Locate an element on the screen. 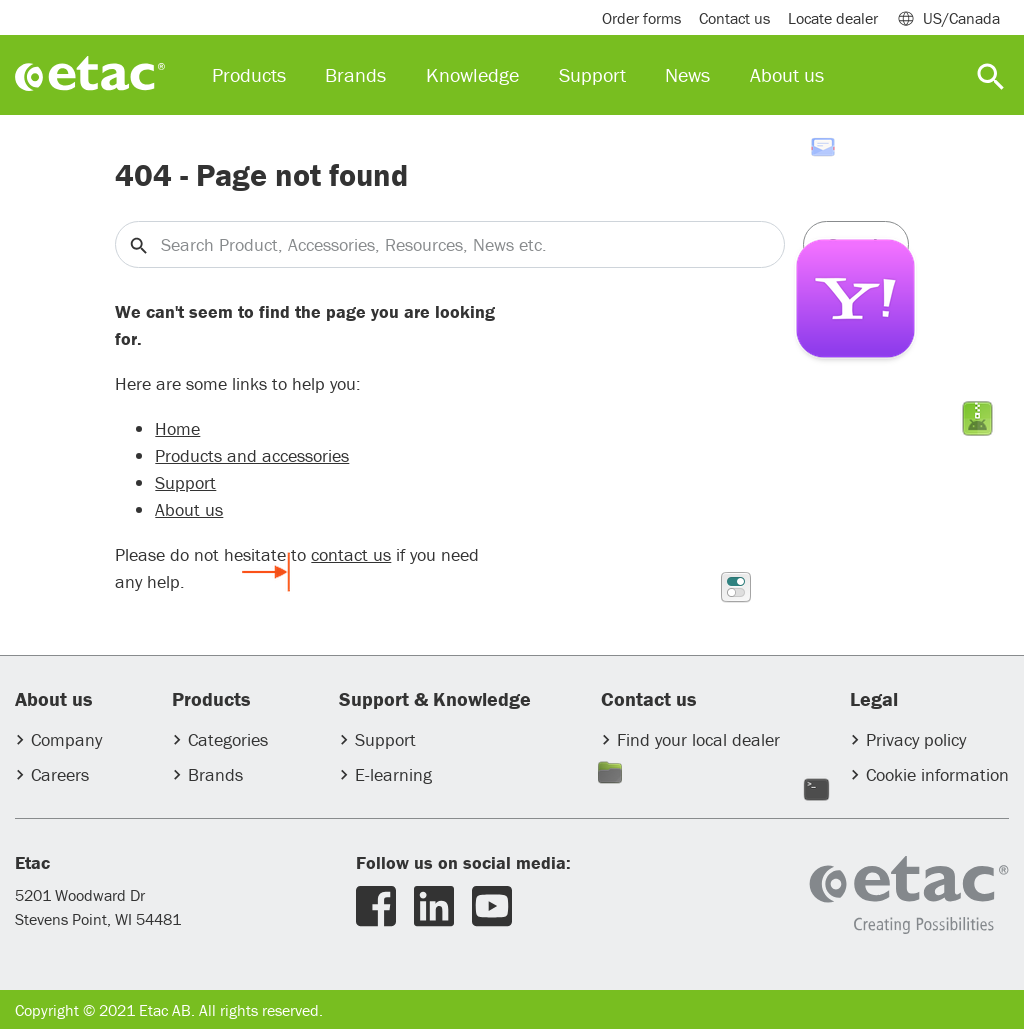 The image size is (1024, 1029). open Yahoo web app is located at coordinates (855, 298).